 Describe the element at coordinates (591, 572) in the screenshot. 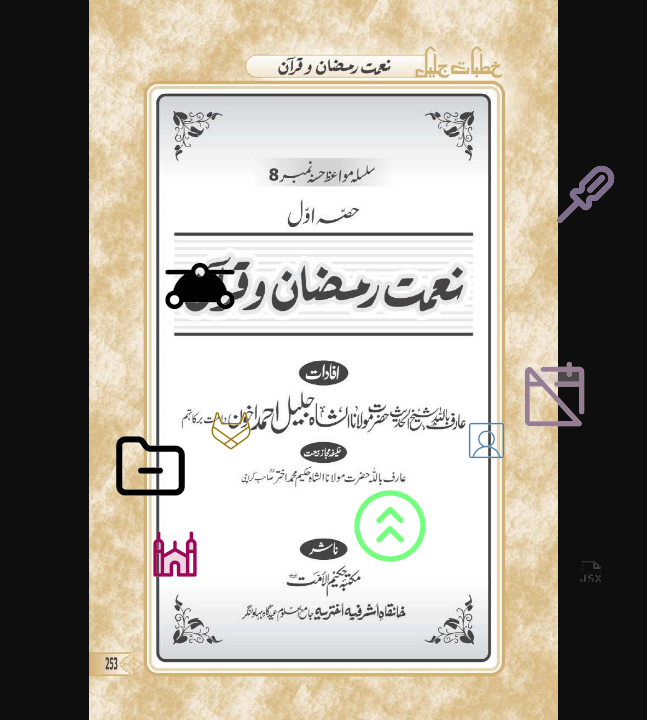

I see `jsx file type indicator` at that location.